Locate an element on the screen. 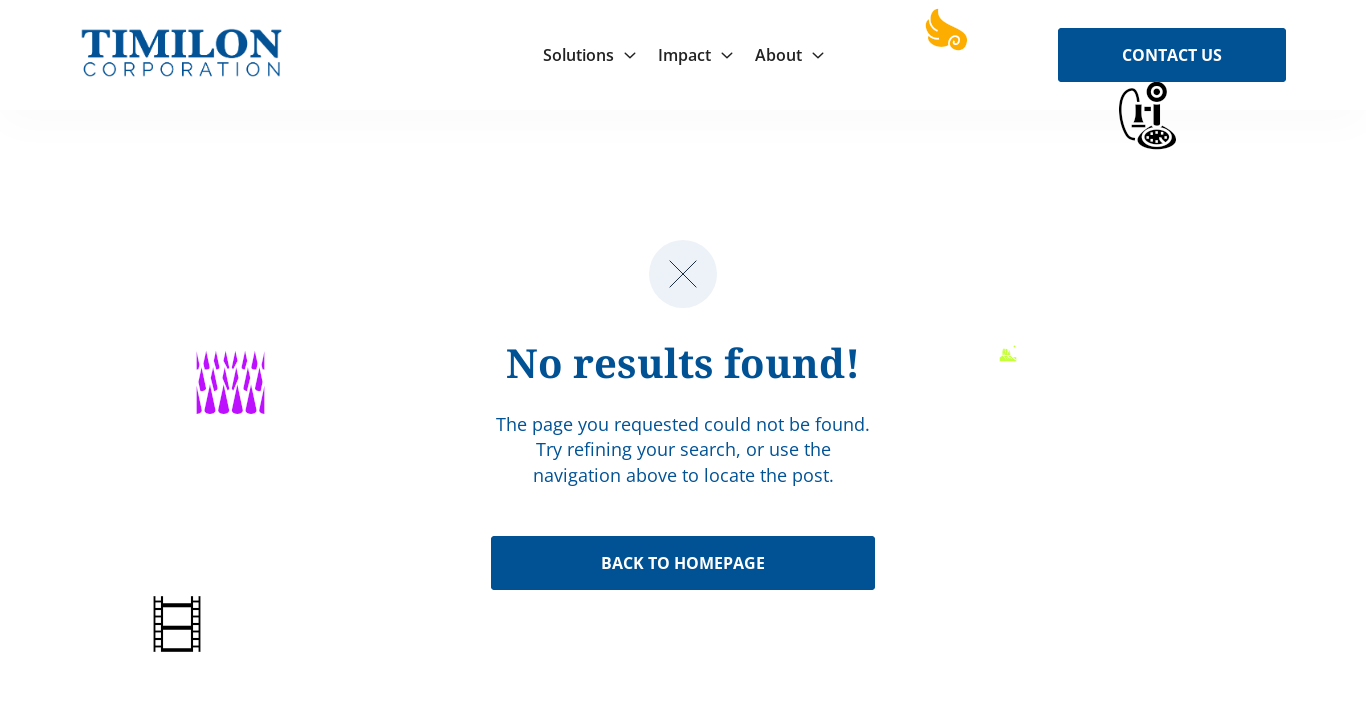 The width and height of the screenshot is (1366, 720). navigate to Monument Valley game is located at coordinates (1008, 353).